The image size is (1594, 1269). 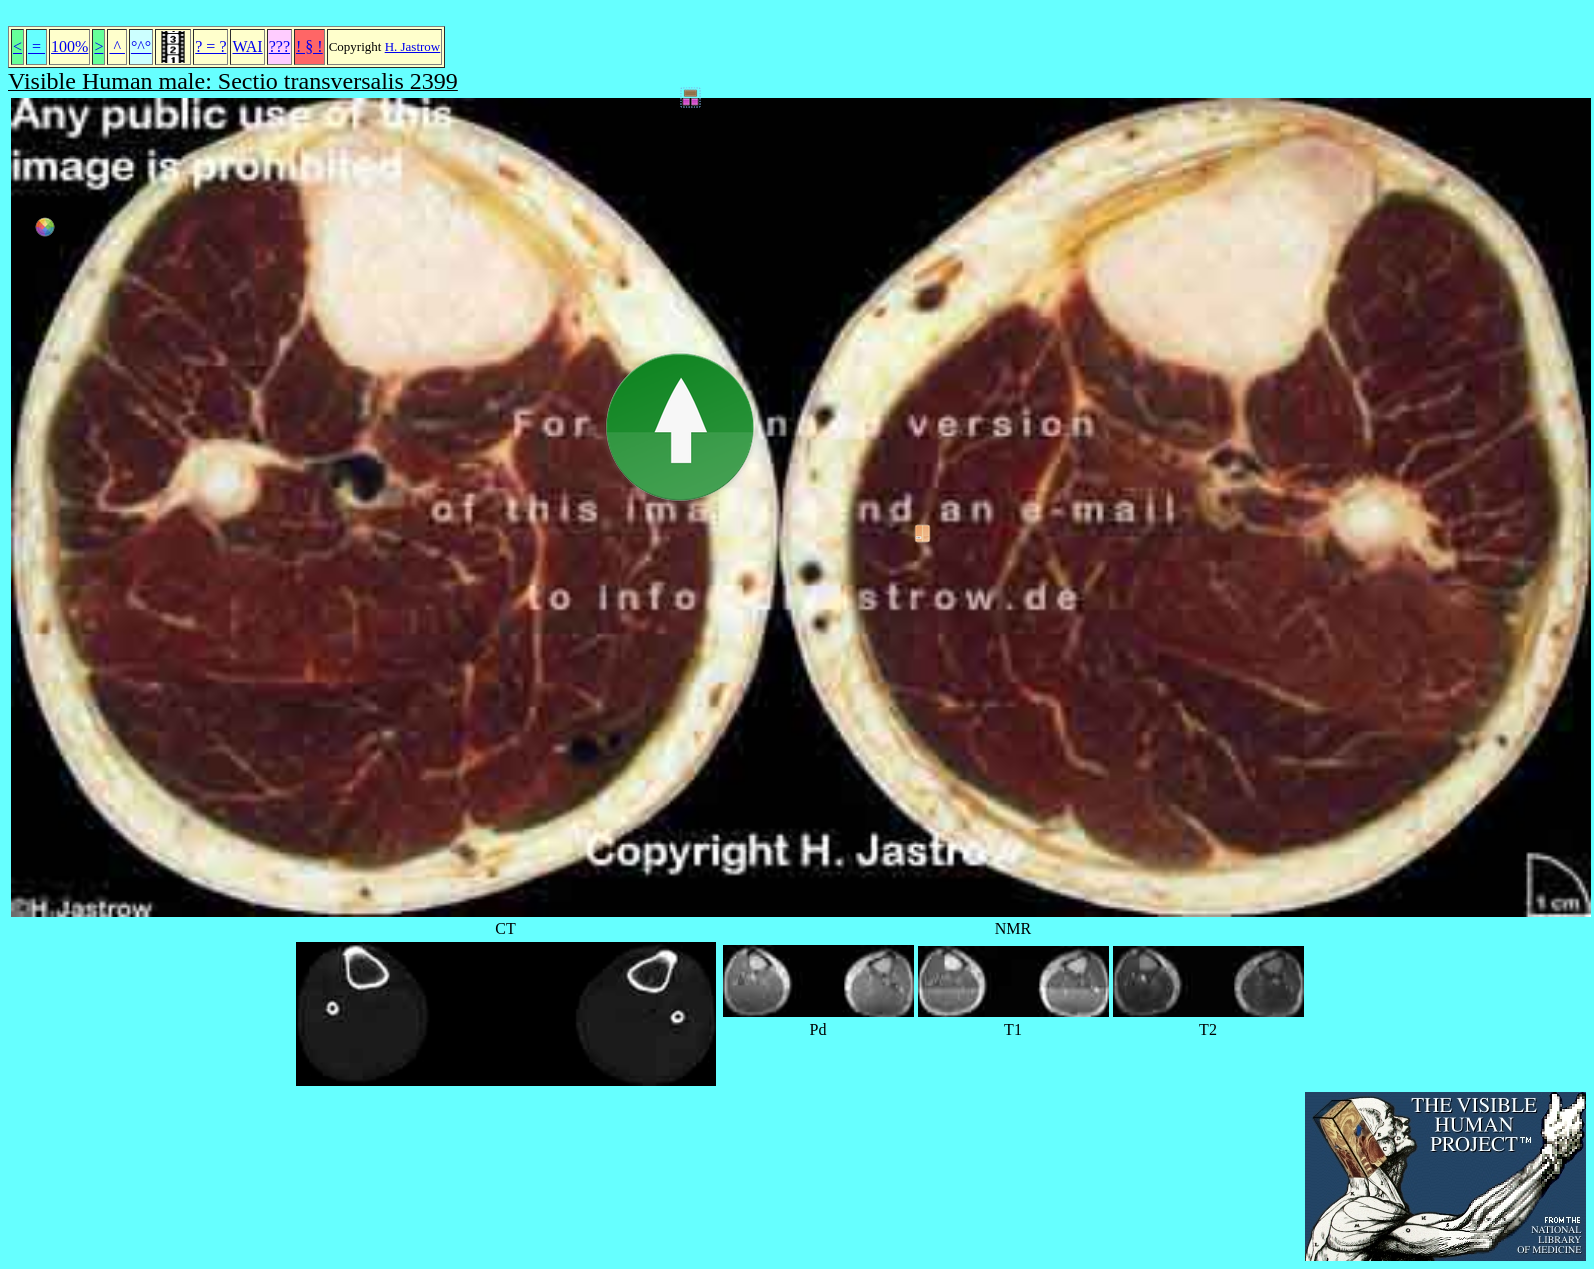 I want to click on select all items in the current view, so click(x=690, y=97).